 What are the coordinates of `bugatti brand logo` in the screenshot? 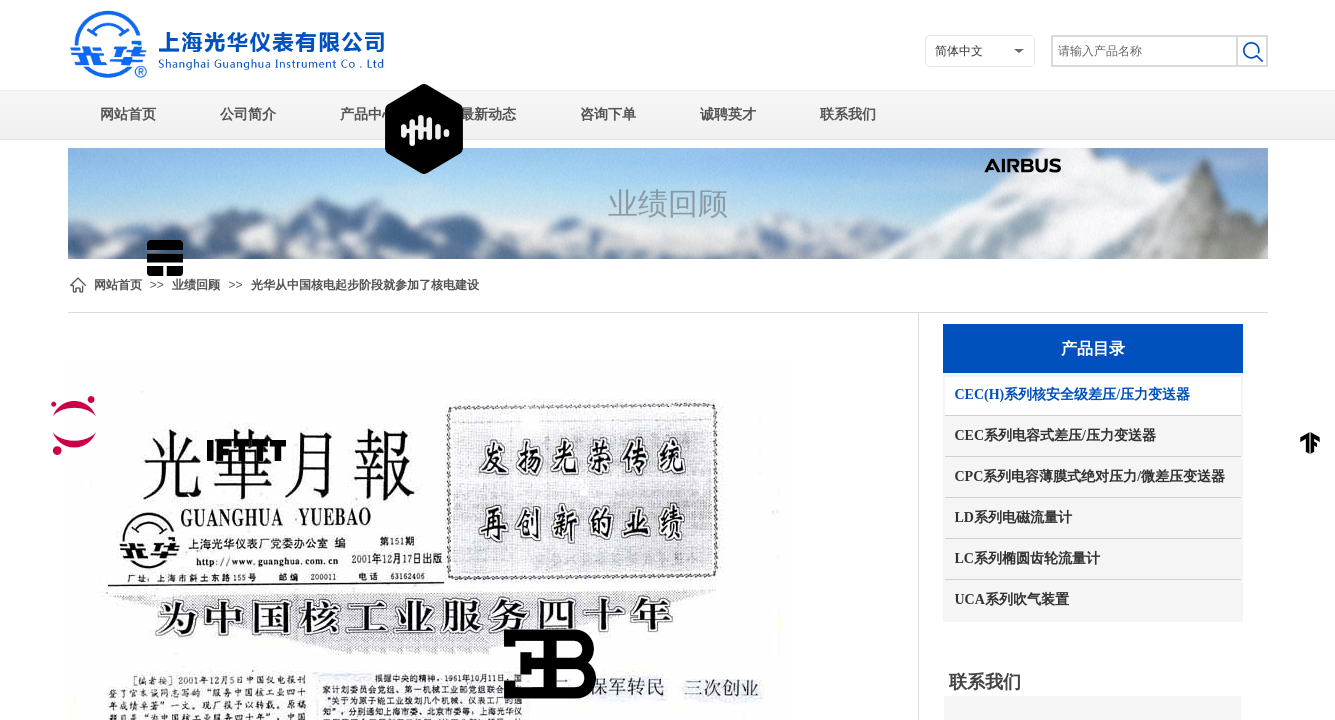 It's located at (550, 664).